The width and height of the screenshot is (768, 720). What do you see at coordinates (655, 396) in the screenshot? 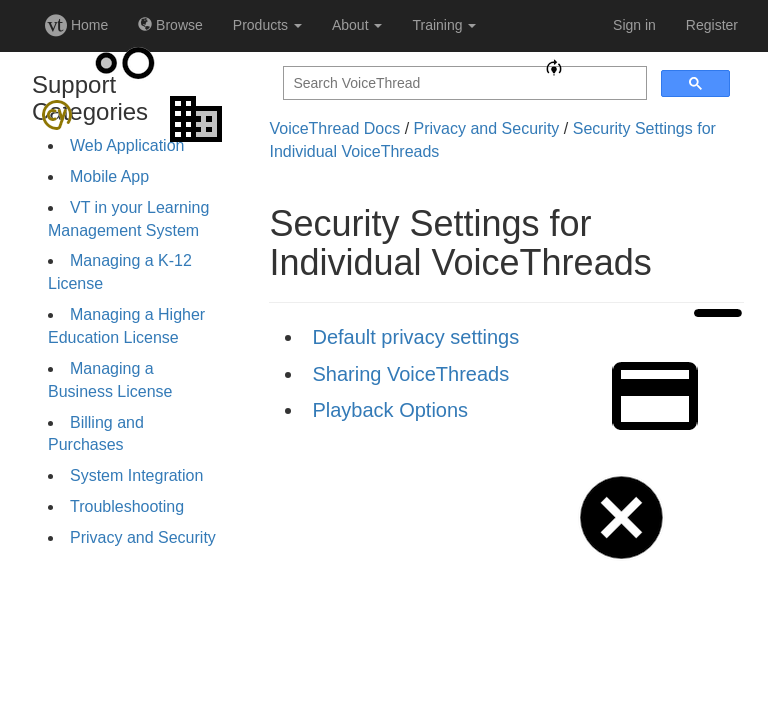
I see `access payment methods` at bounding box center [655, 396].